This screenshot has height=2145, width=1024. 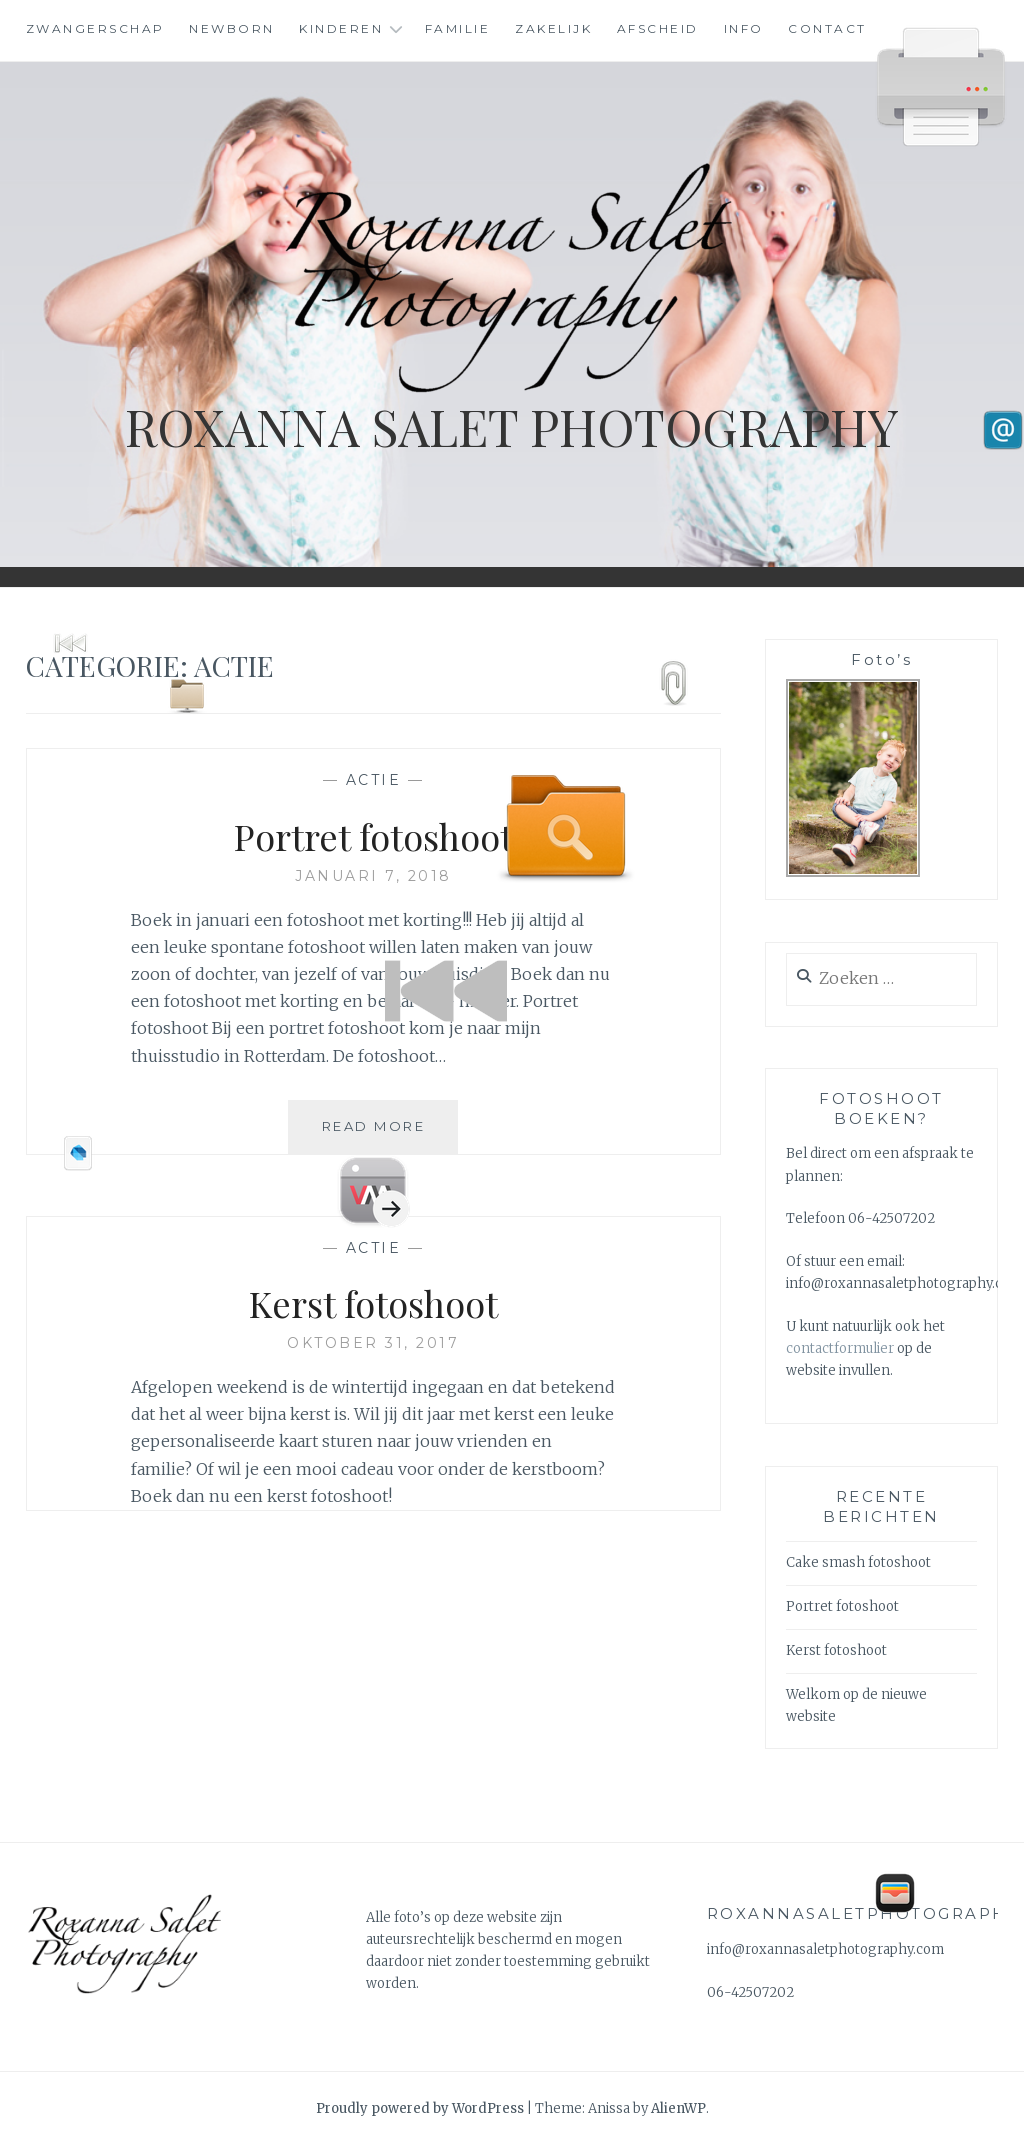 What do you see at coordinates (70, 643) in the screenshot?
I see `skip to previous track` at bounding box center [70, 643].